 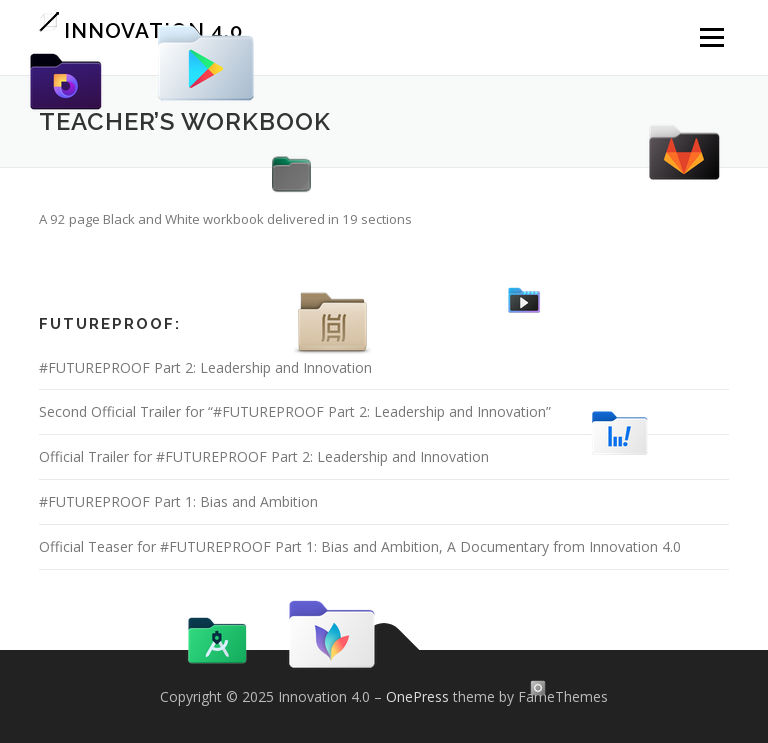 I want to click on open folder containing google play store downloads, so click(x=205, y=65).